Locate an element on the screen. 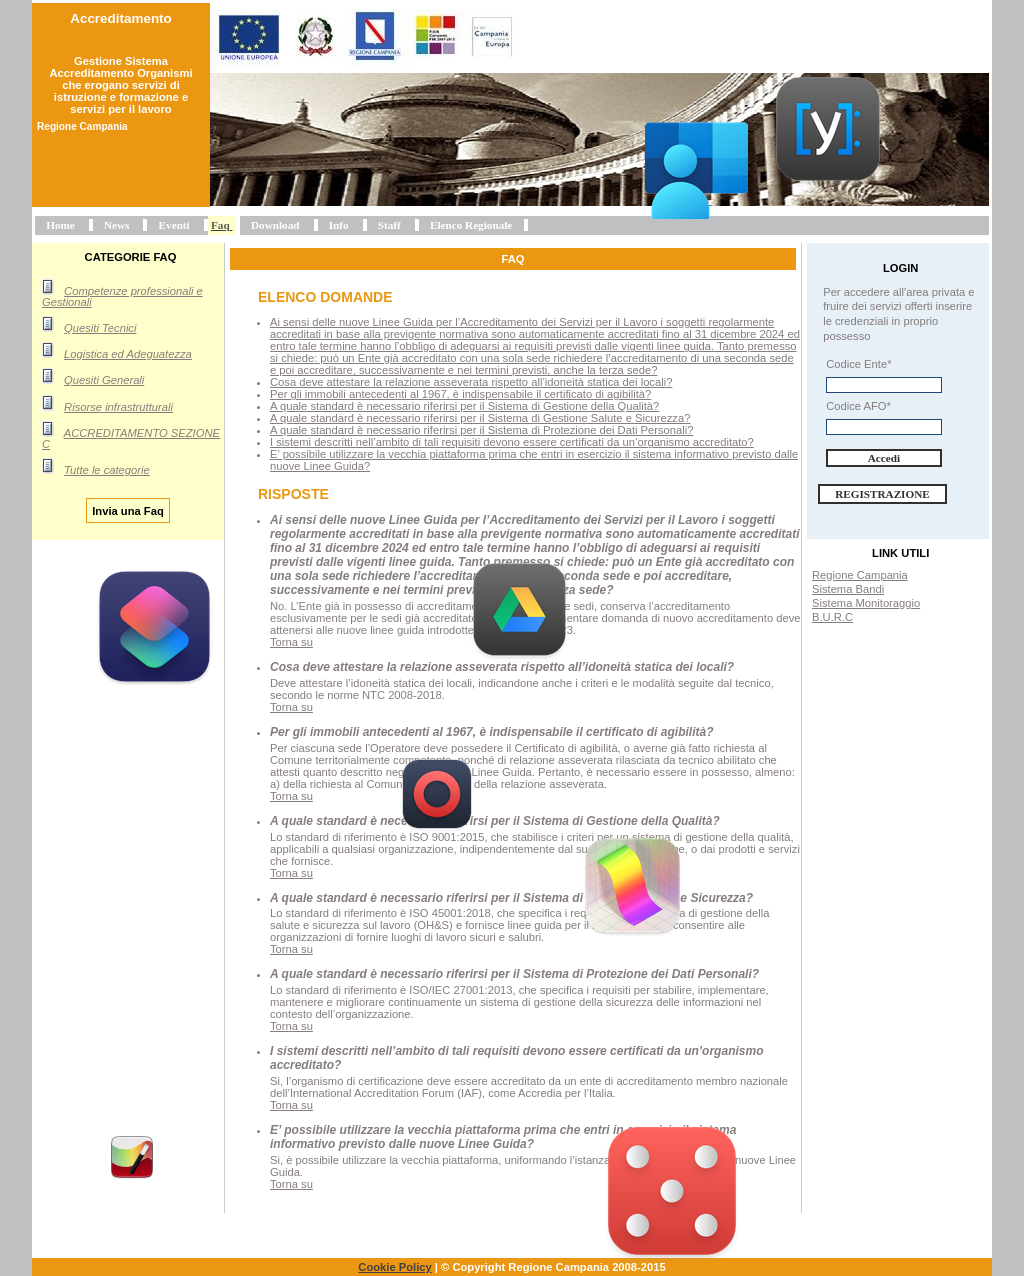 This screenshot has width=1024, height=1276. open pomotroid pomodoro timer app is located at coordinates (437, 794).